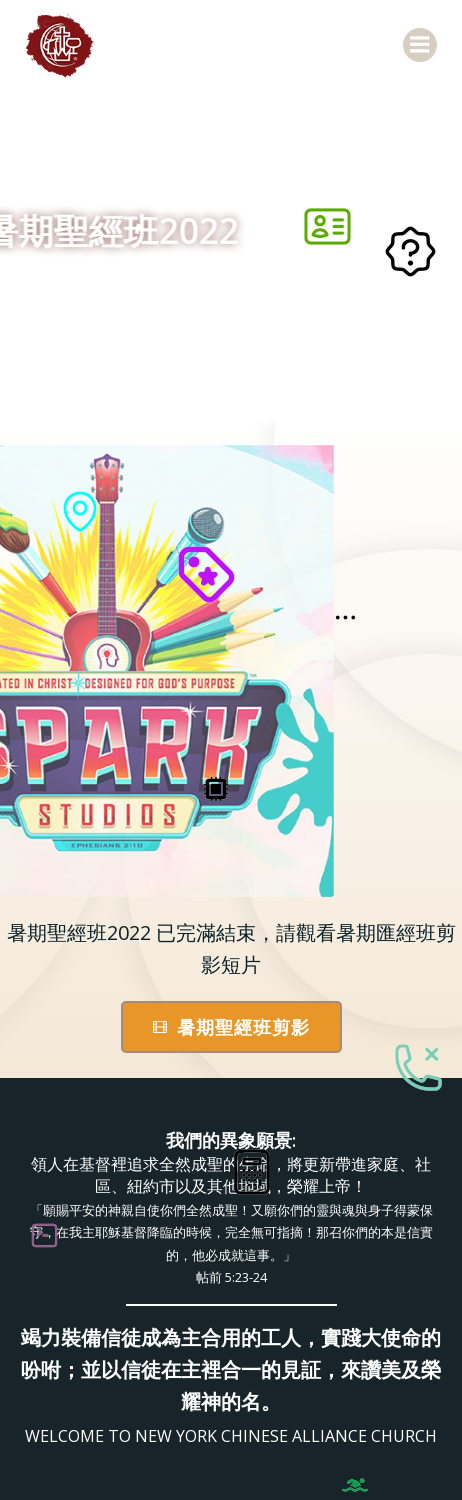  What do you see at coordinates (345, 617) in the screenshot?
I see `view more options` at bounding box center [345, 617].